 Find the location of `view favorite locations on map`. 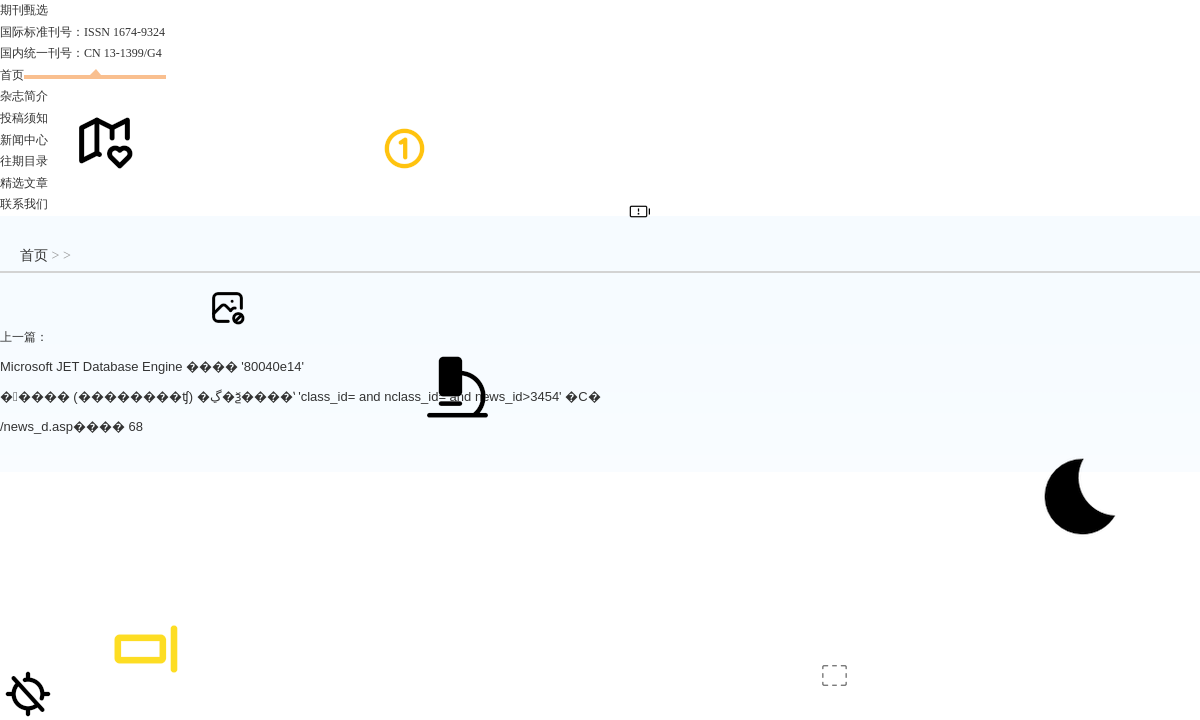

view favorite locations on map is located at coordinates (104, 140).